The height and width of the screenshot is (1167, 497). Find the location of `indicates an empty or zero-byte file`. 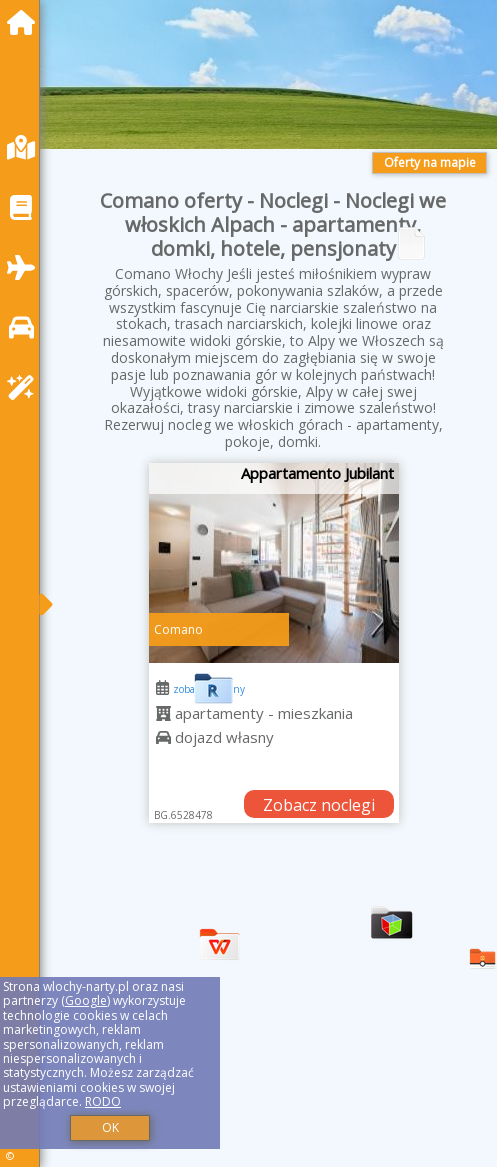

indicates an empty or zero-byte file is located at coordinates (411, 243).